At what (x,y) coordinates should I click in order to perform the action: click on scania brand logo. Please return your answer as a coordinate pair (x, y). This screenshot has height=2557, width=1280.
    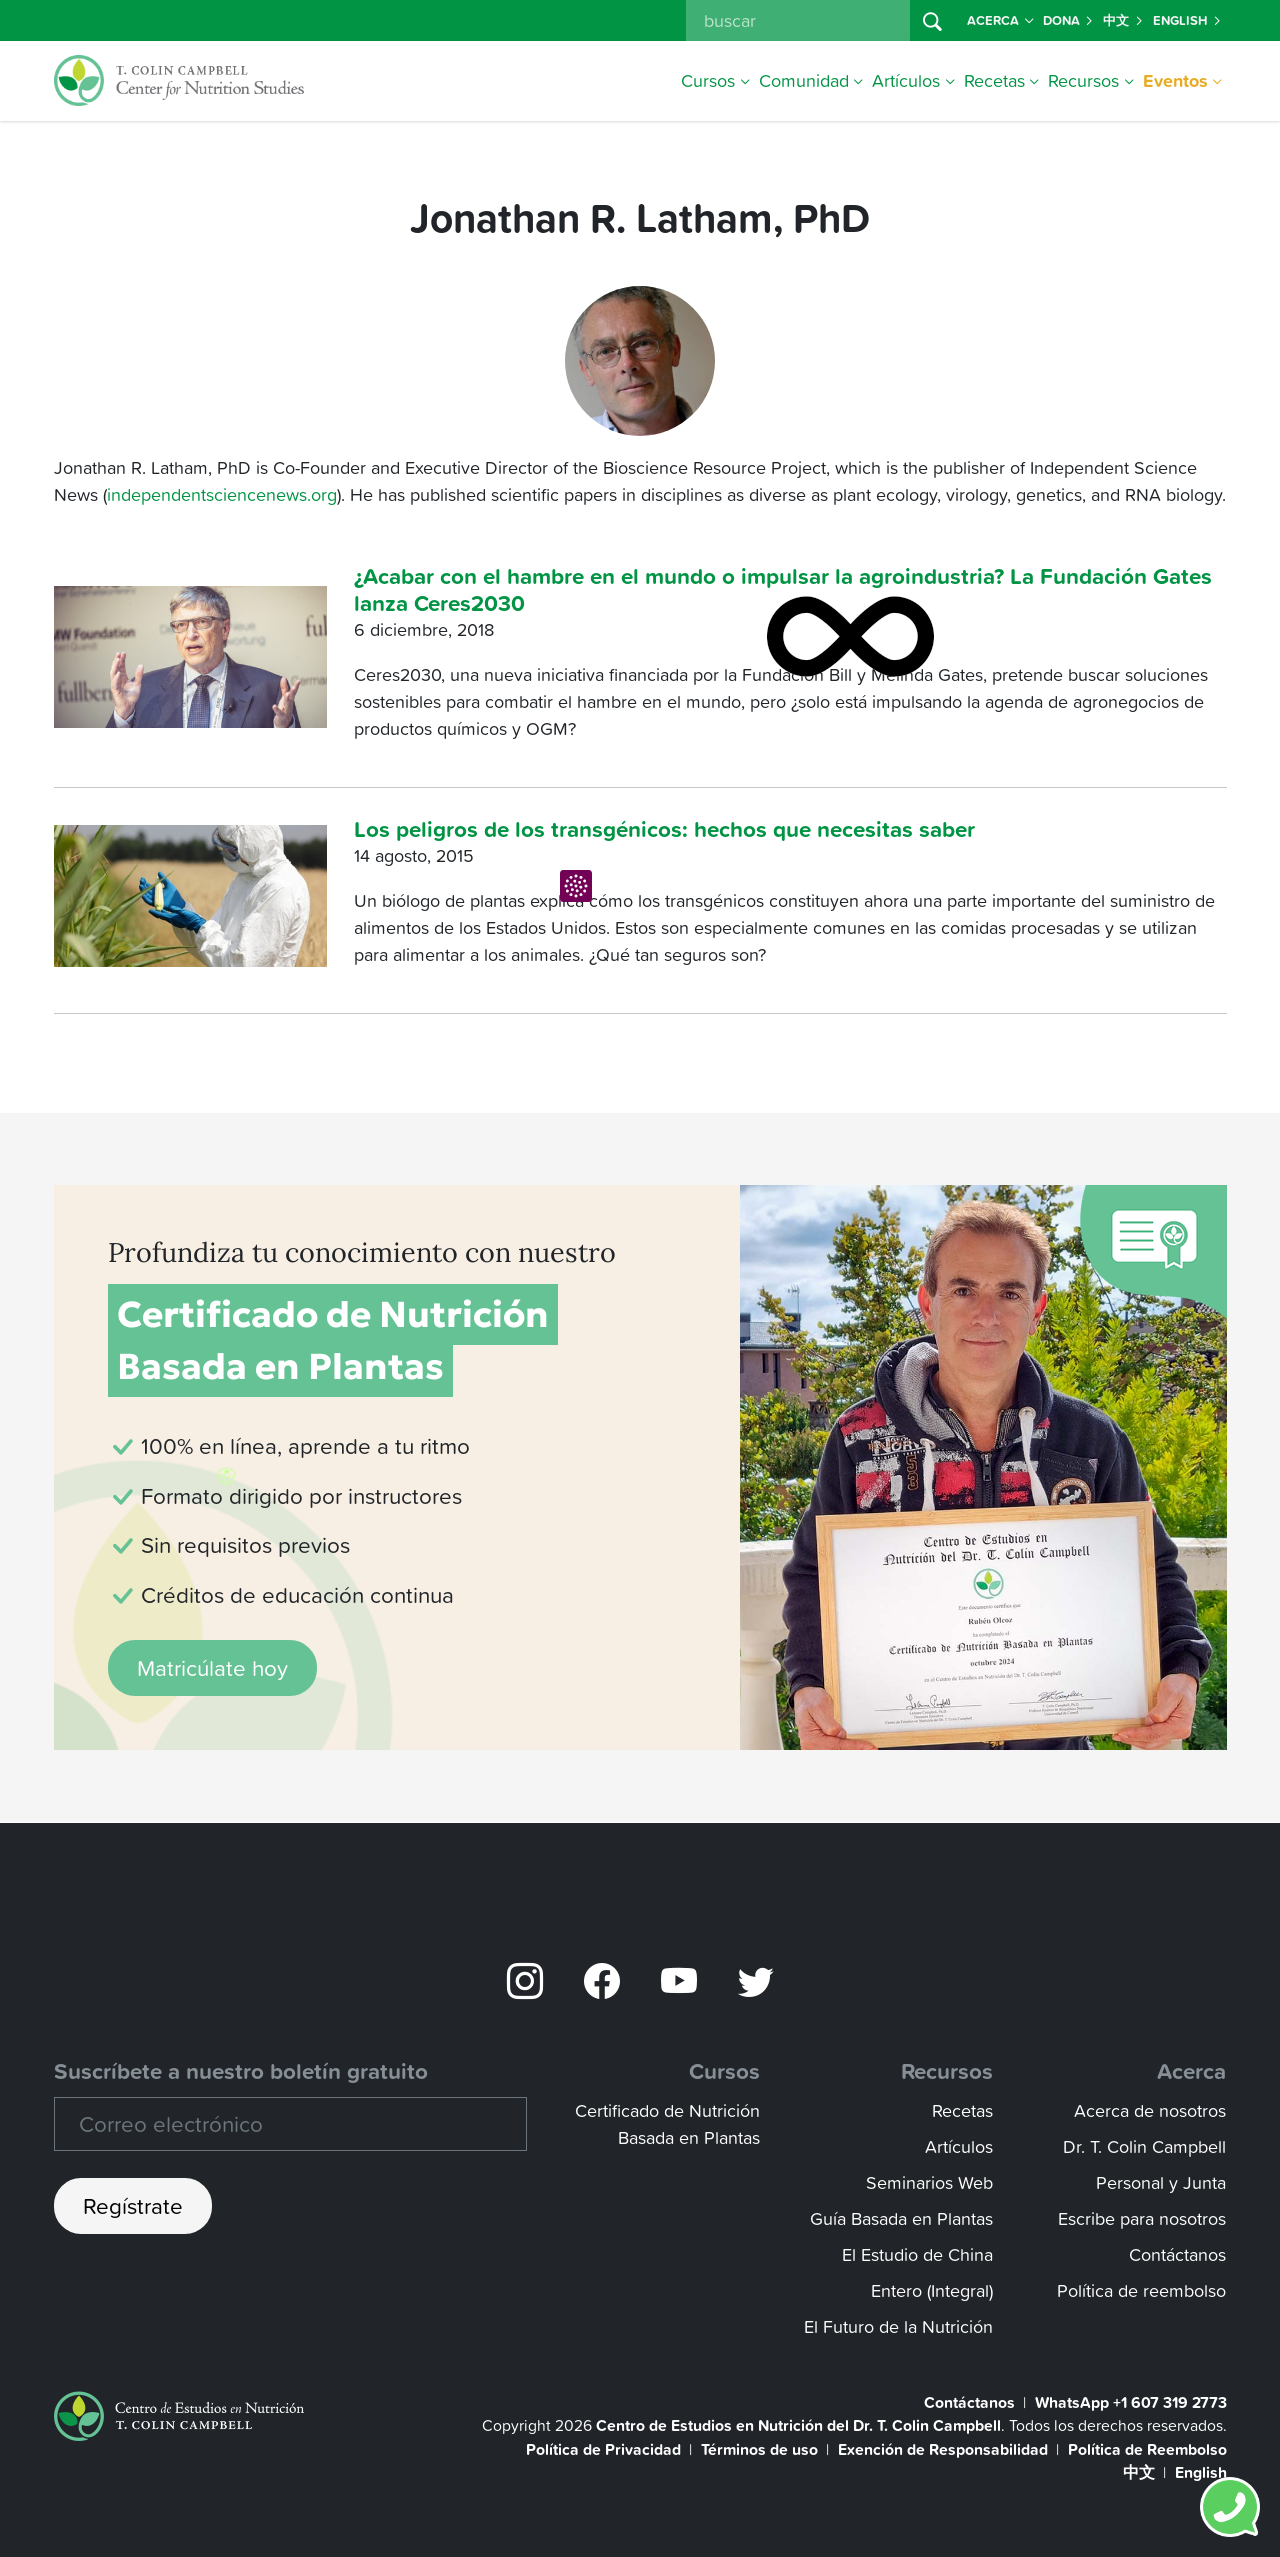
    Looking at the image, I should click on (226, 1476).